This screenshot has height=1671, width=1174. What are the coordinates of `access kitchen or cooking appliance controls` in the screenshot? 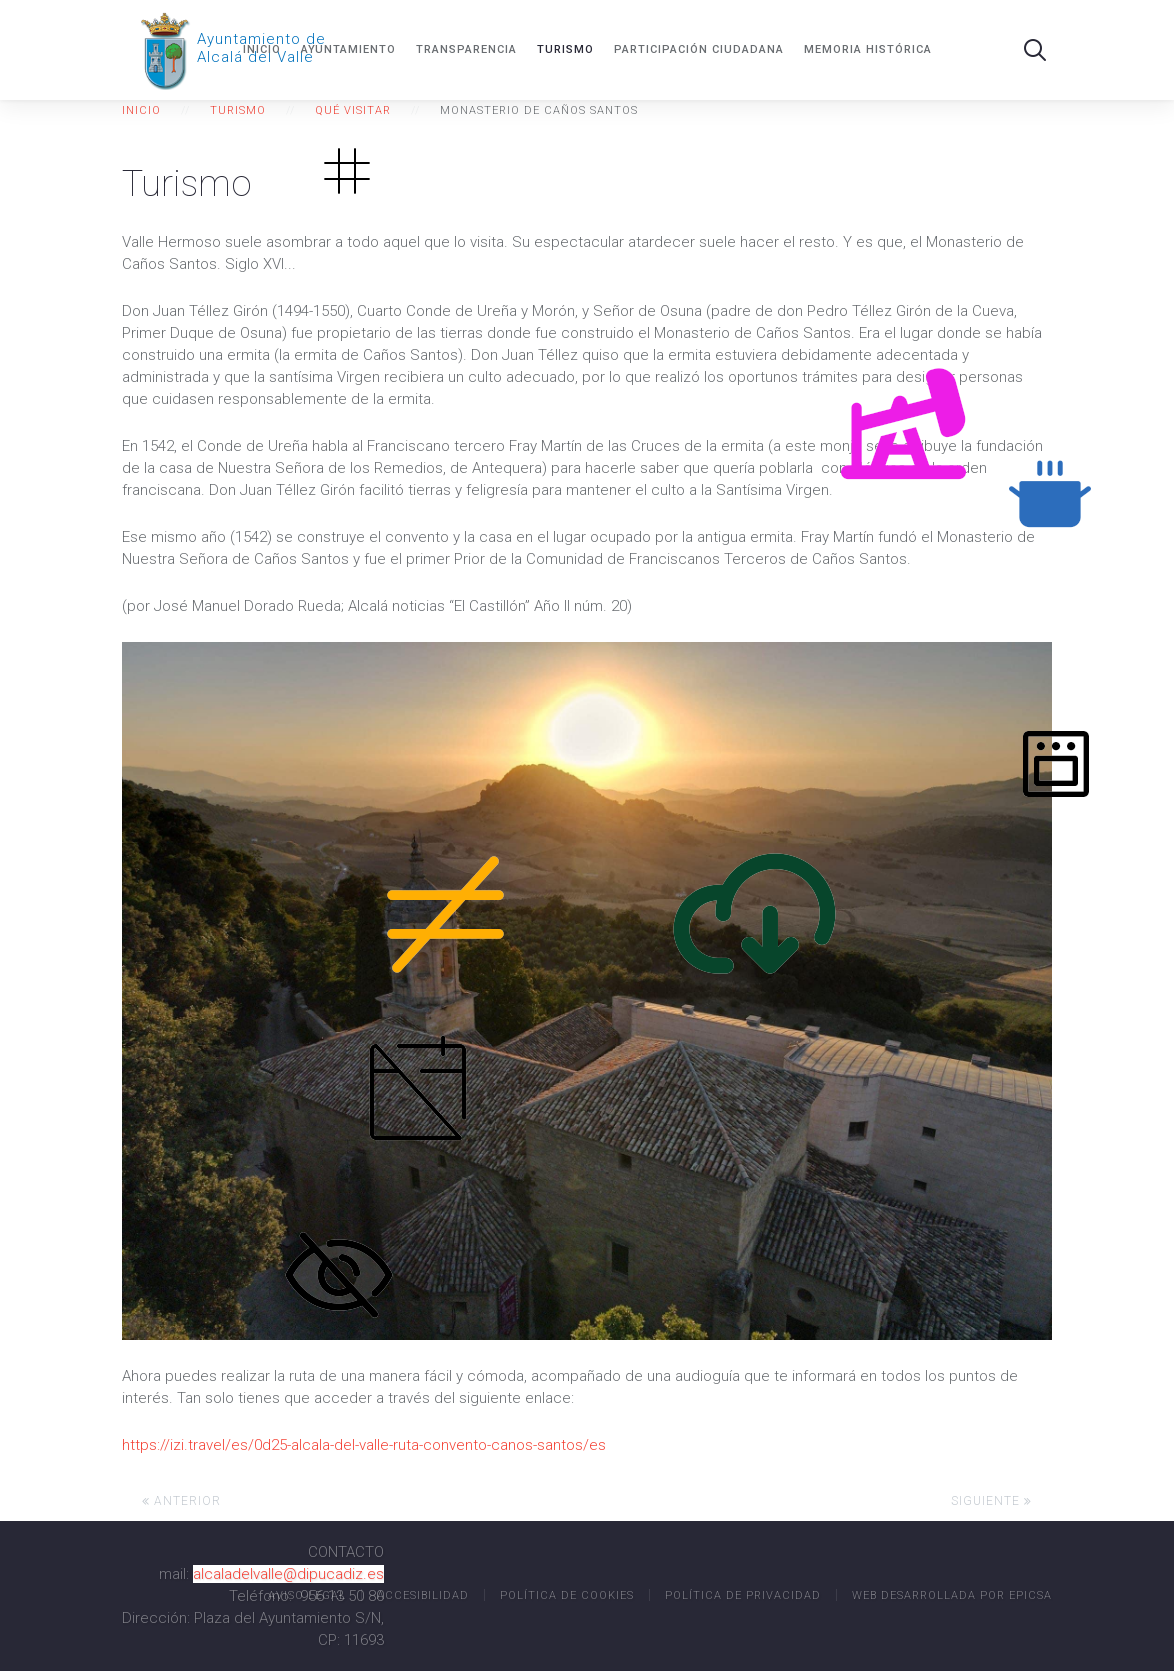 It's located at (1056, 764).